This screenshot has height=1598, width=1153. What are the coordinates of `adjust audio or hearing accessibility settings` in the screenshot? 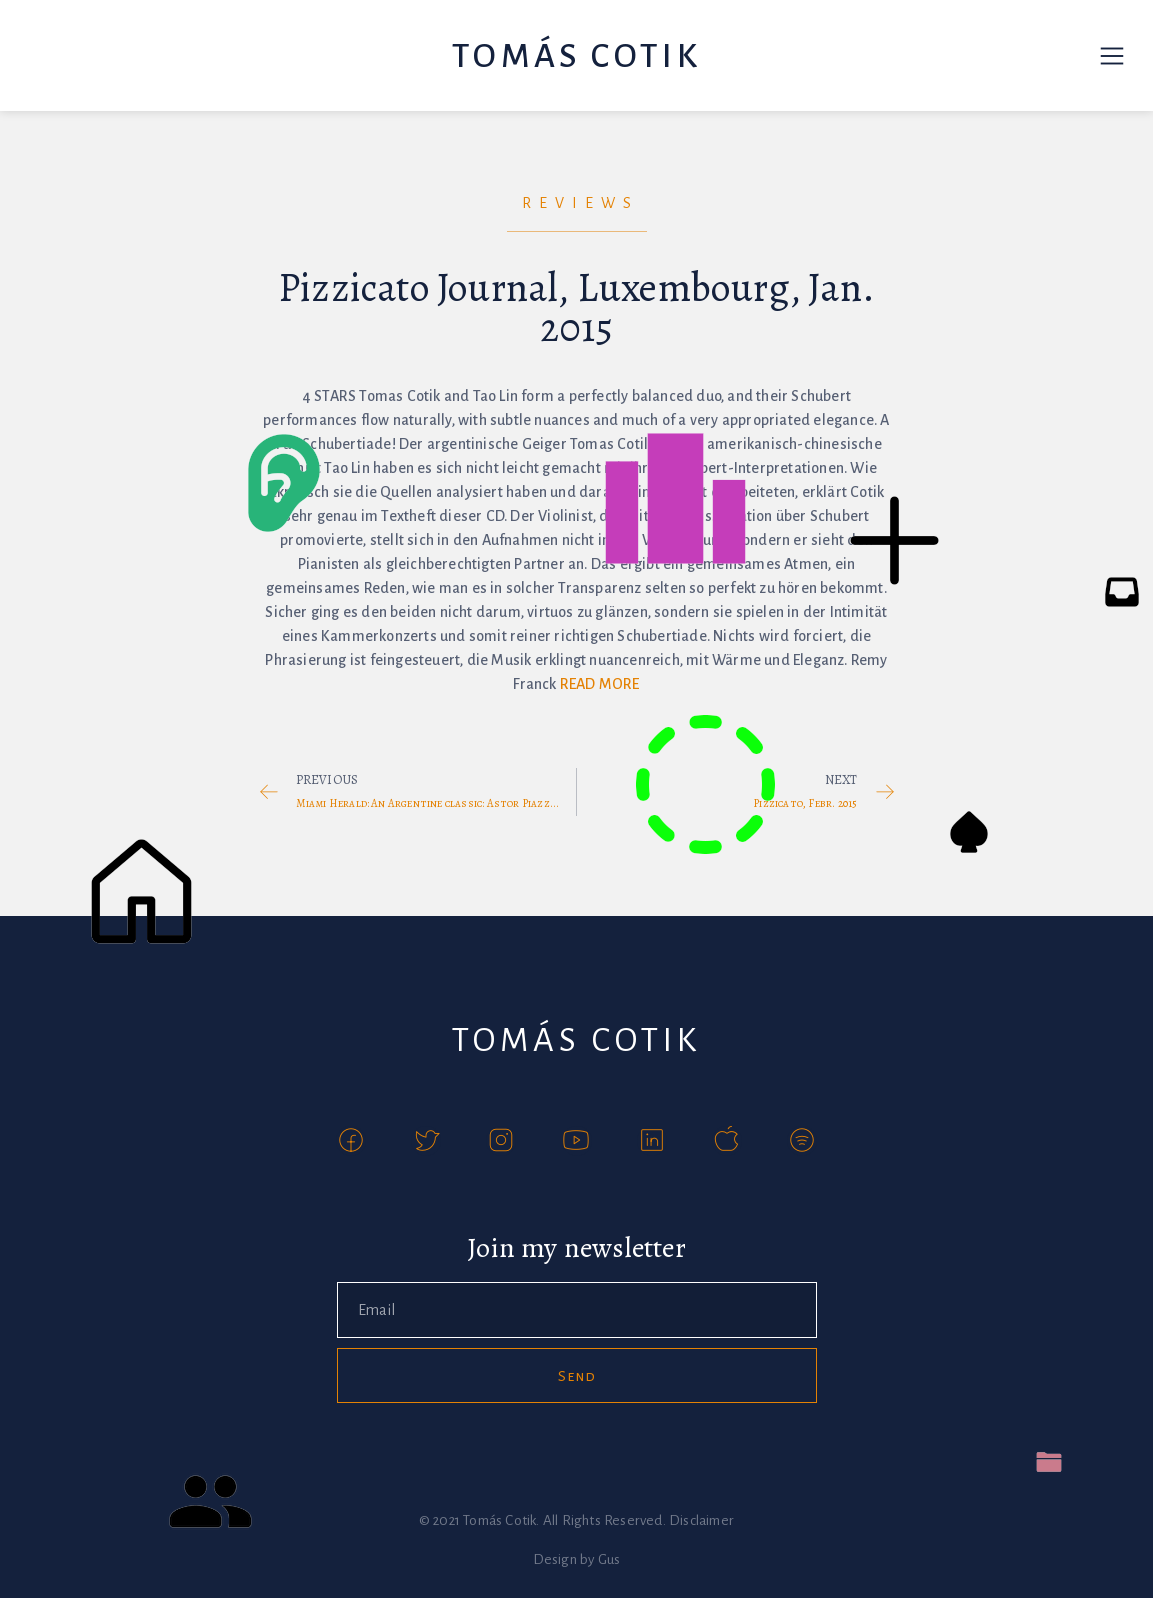 It's located at (284, 483).